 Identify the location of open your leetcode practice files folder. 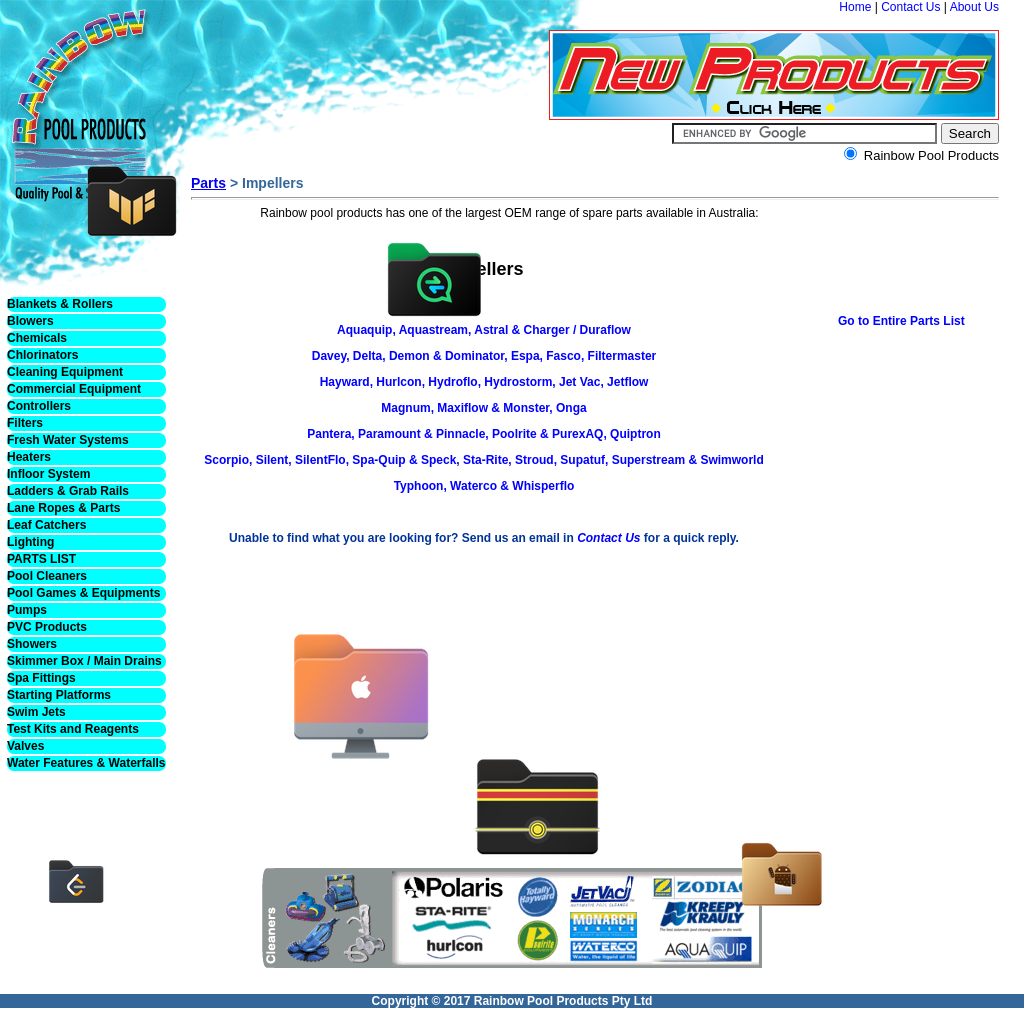
(76, 883).